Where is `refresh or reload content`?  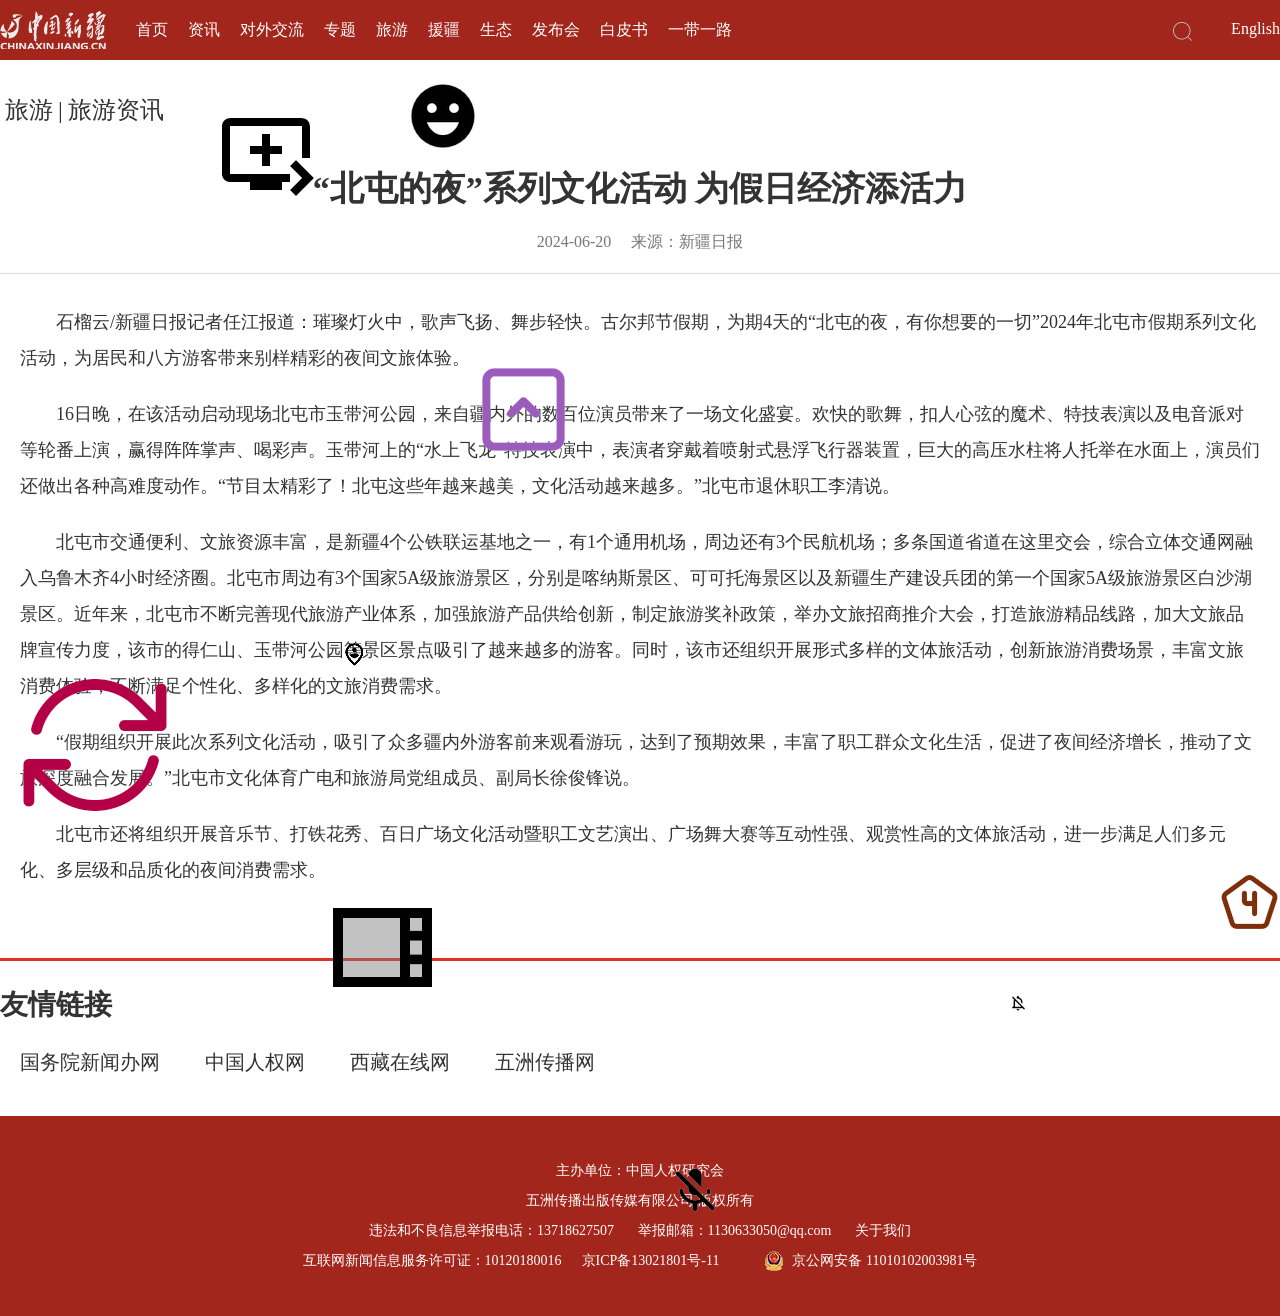 refresh or reload content is located at coordinates (95, 745).